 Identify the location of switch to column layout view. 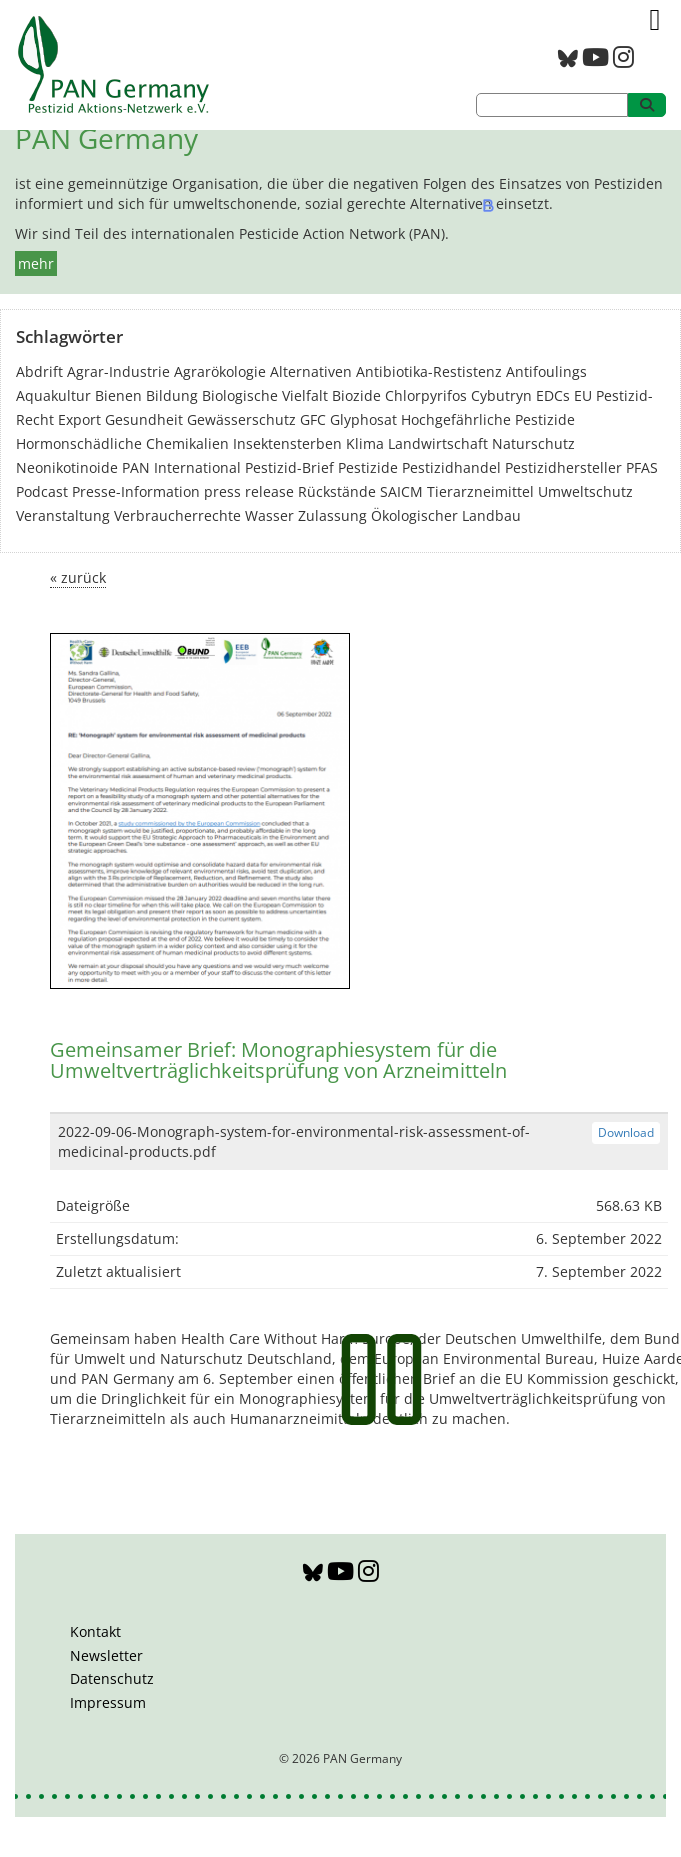
(381, 1379).